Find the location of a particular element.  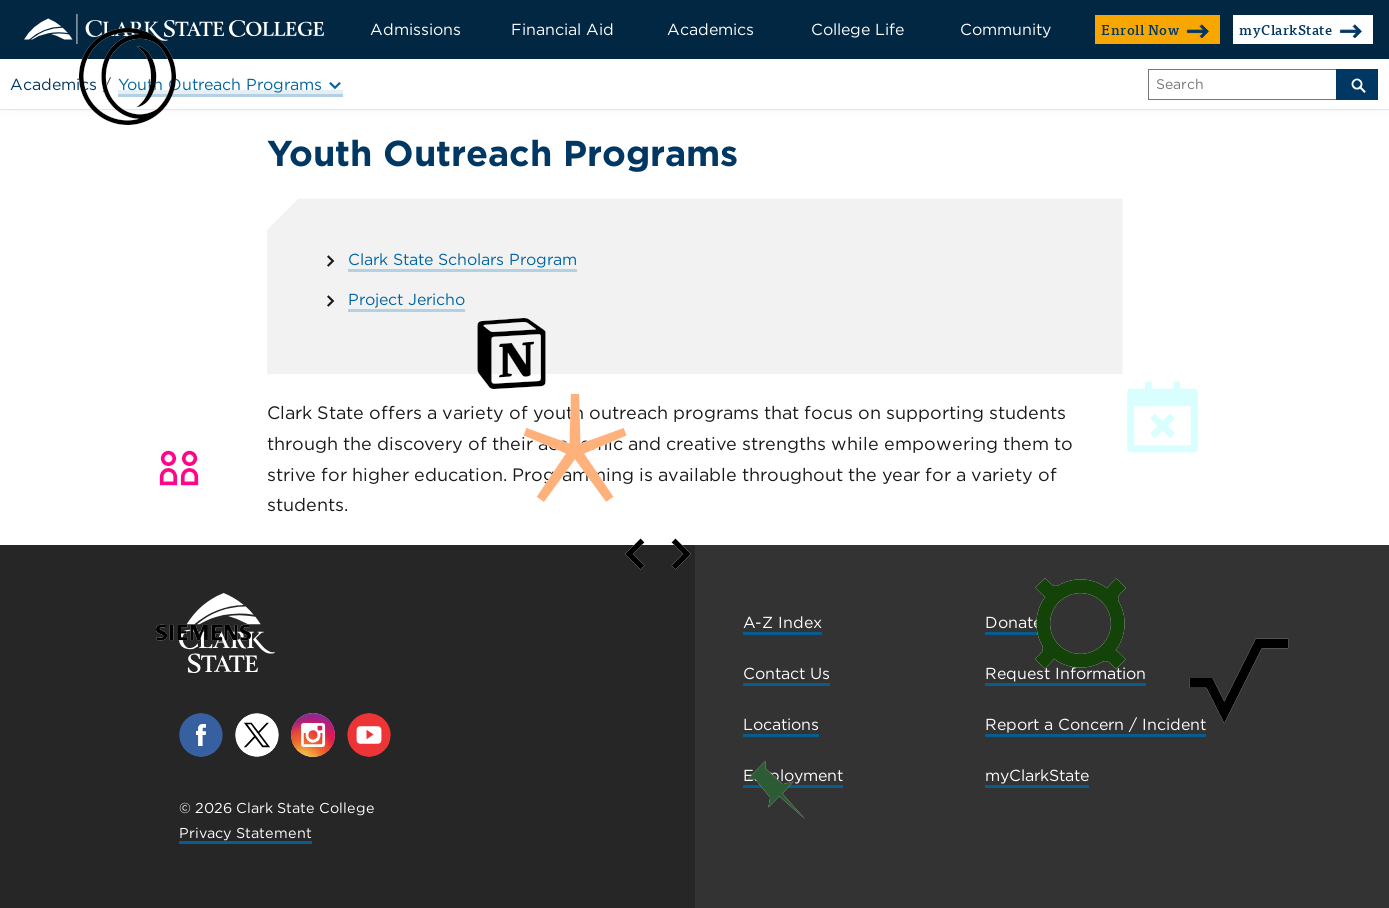

Siemens company logo is located at coordinates (203, 632).